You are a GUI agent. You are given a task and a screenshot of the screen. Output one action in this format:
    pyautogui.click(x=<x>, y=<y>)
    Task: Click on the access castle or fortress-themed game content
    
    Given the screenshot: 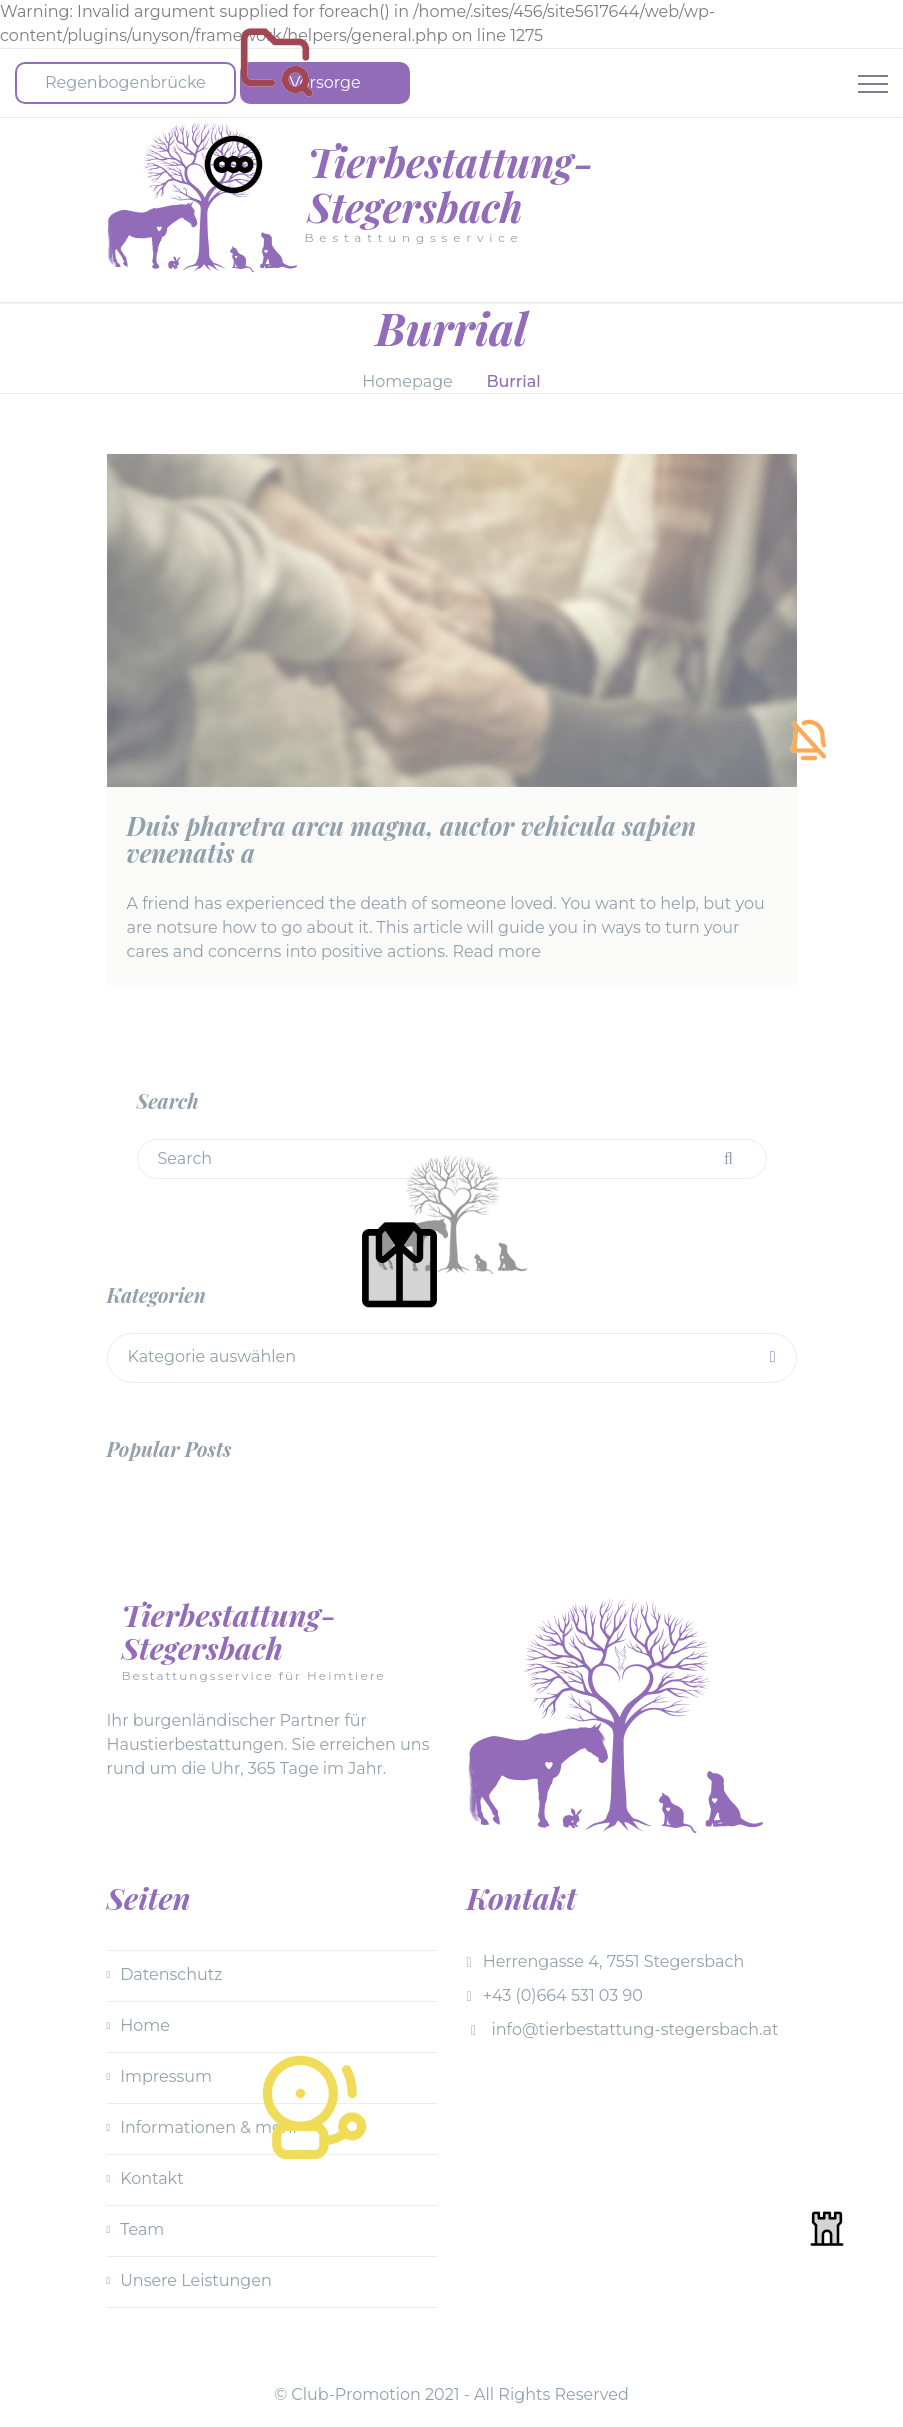 What is the action you would take?
    pyautogui.click(x=827, y=2228)
    